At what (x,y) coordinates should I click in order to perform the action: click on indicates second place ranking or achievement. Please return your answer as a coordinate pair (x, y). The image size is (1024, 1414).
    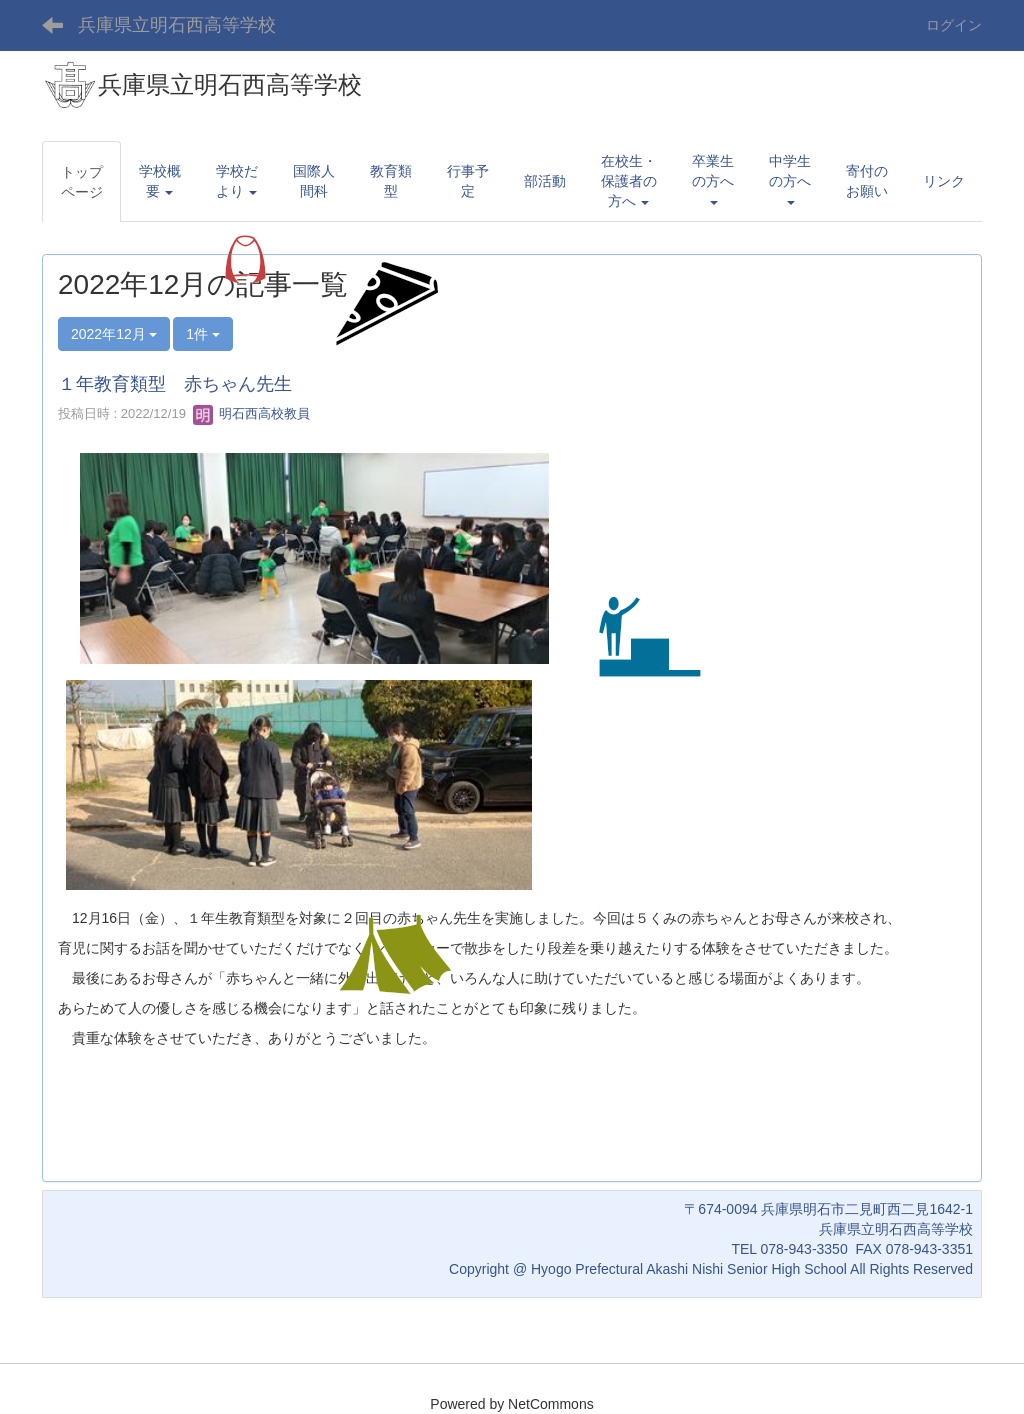
    Looking at the image, I should click on (650, 626).